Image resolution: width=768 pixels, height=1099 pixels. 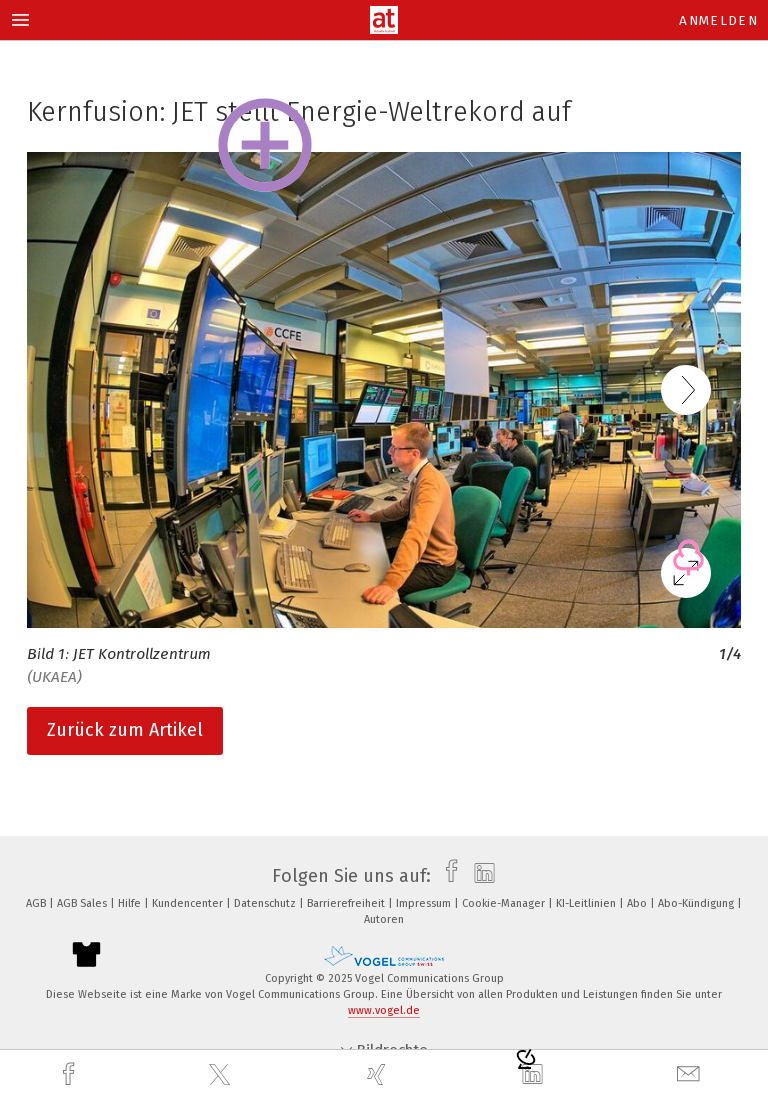 I want to click on add a new item, so click(x=265, y=145).